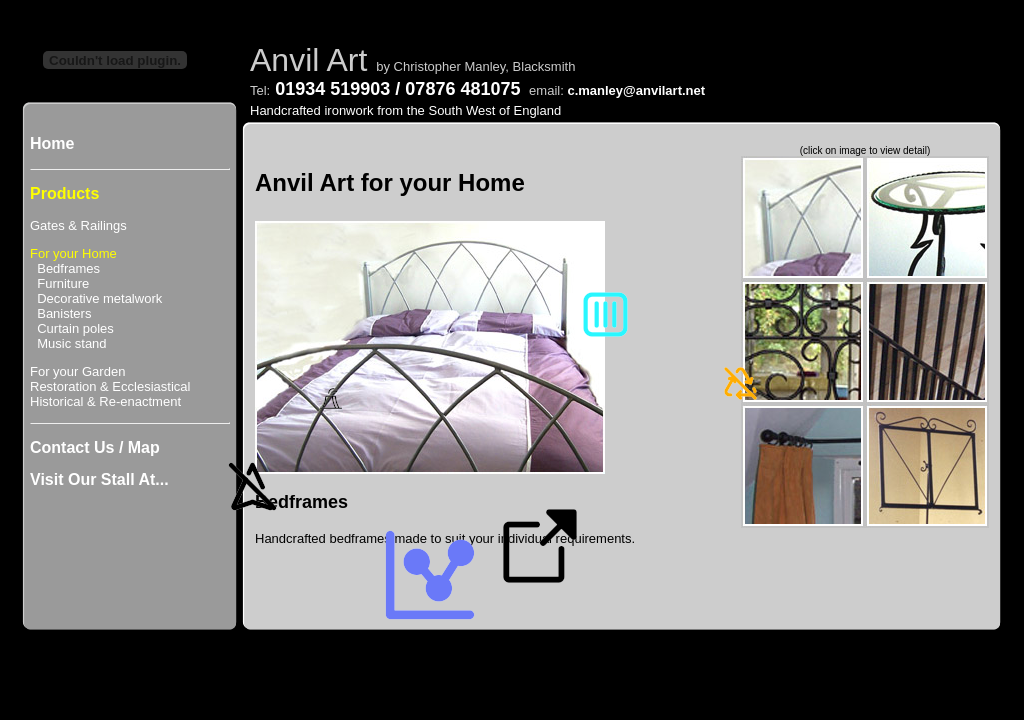  What do you see at coordinates (252, 486) in the screenshot?
I see `navigation or GPS is disabled` at bounding box center [252, 486].